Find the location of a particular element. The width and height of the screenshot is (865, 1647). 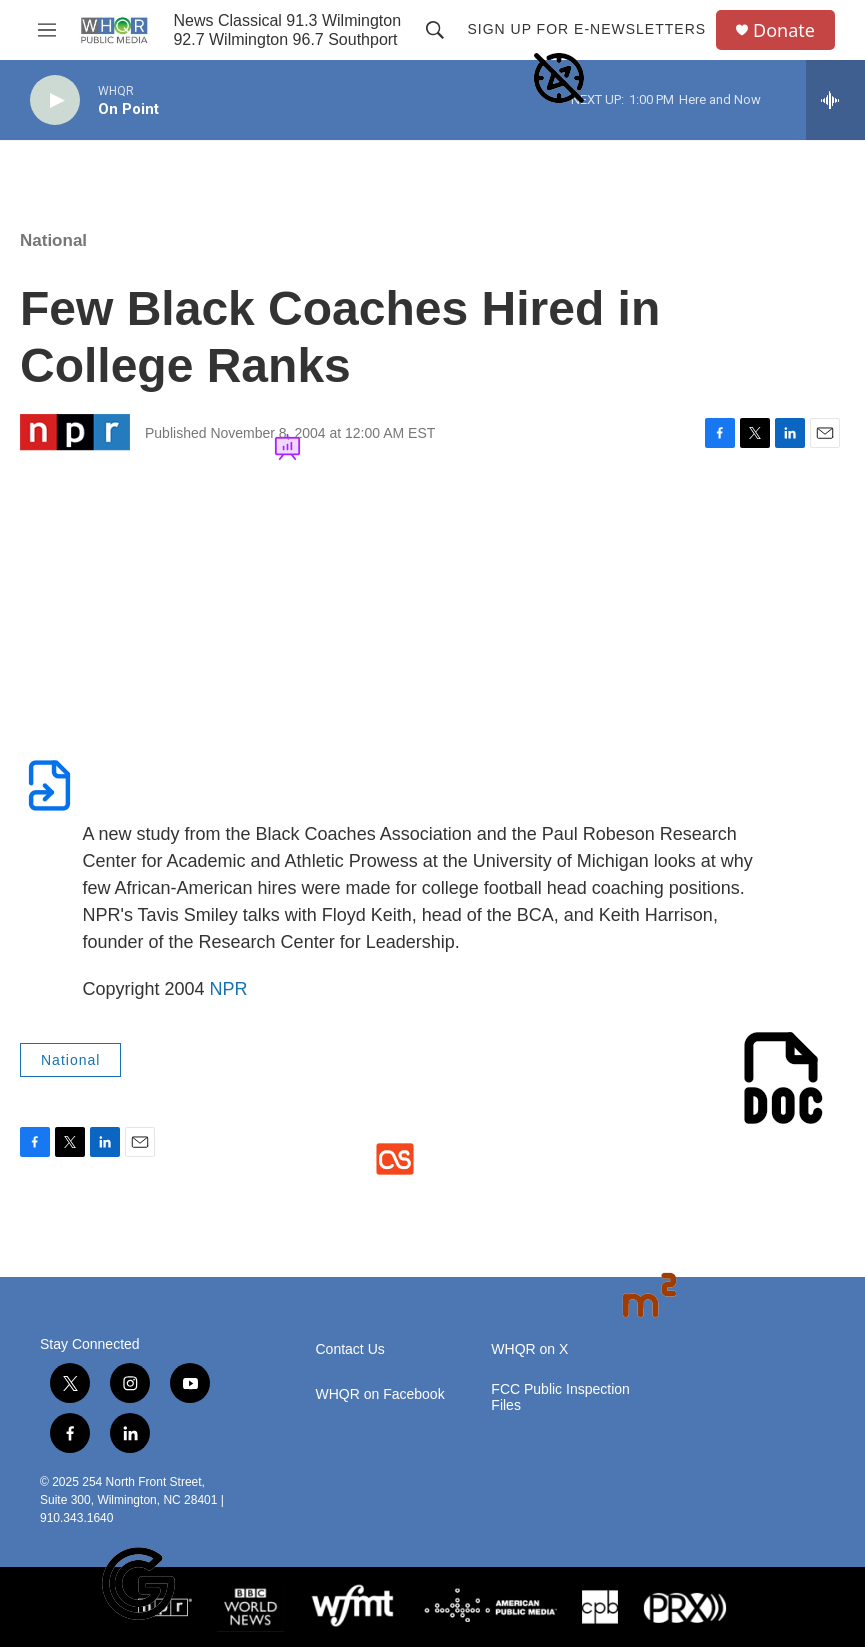

view presentation or slideshow is located at coordinates (287, 447).